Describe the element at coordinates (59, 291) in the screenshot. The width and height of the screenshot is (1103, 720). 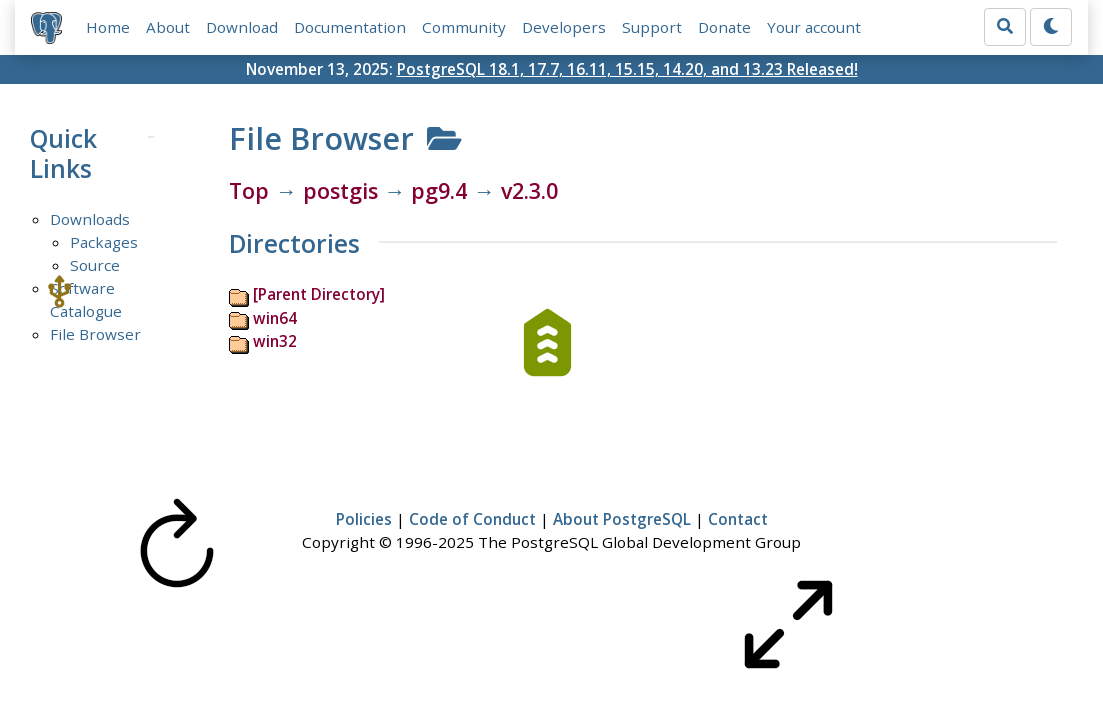
I see `connect a USB device` at that location.